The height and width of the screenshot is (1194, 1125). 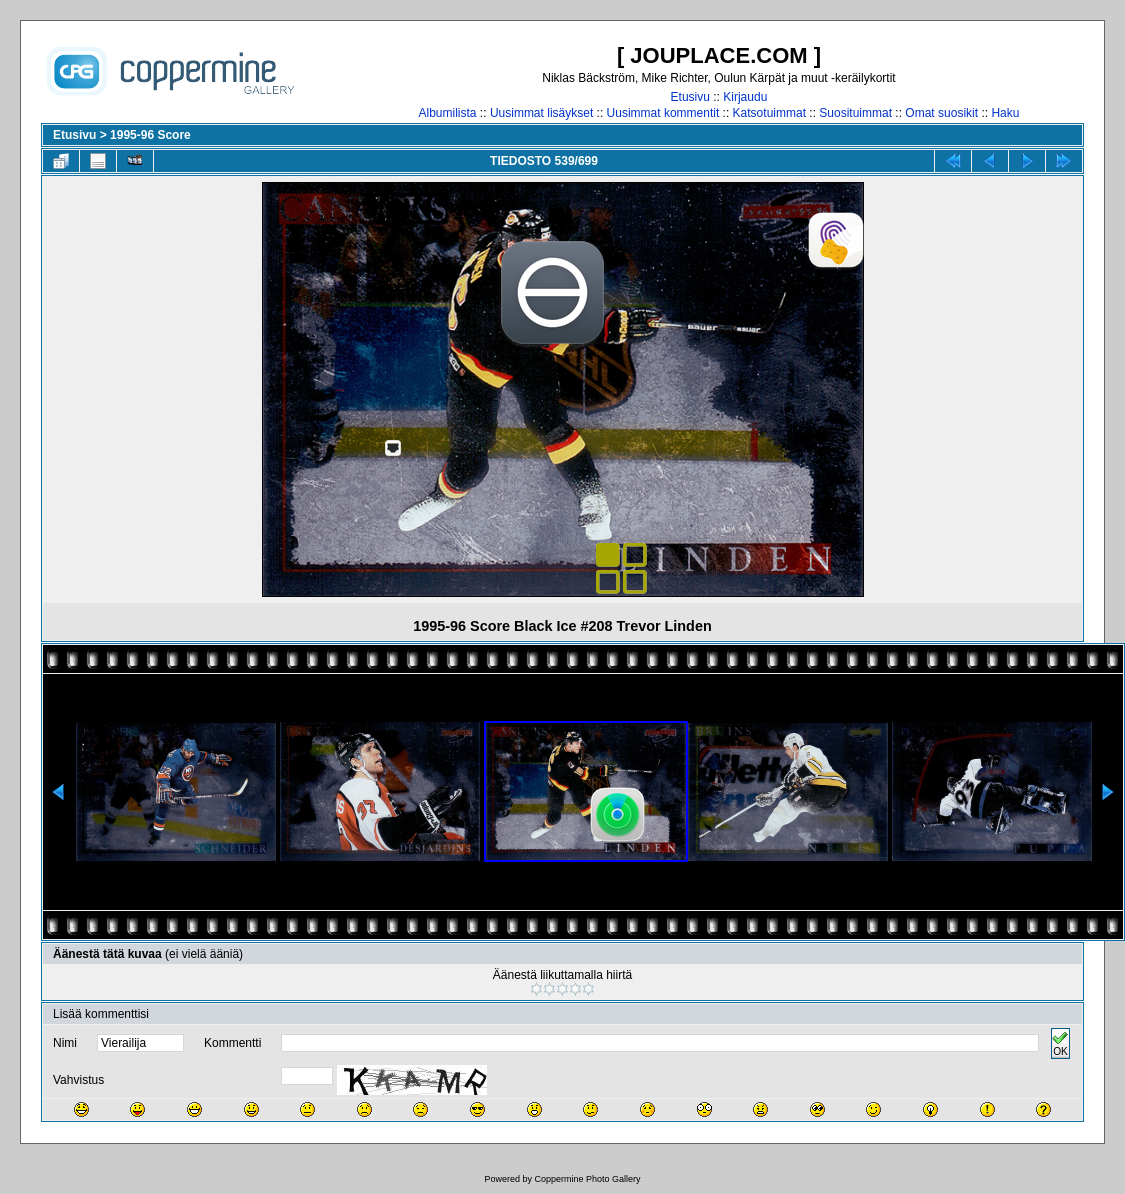 What do you see at coordinates (617, 814) in the screenshot?
I see `open Find My app to locate devices or people` at bounding box center [617, 814].